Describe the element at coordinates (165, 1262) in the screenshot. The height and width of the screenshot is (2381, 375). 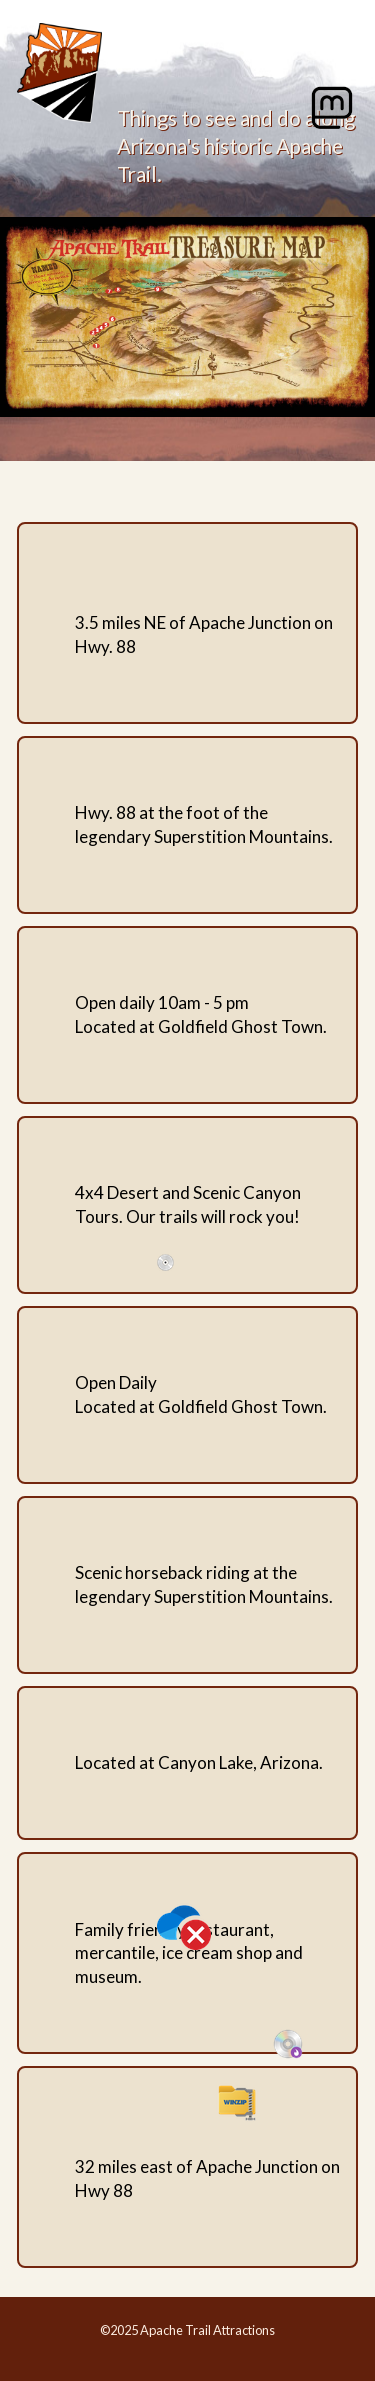
I see `audio CD detected in disc drive` at that location.